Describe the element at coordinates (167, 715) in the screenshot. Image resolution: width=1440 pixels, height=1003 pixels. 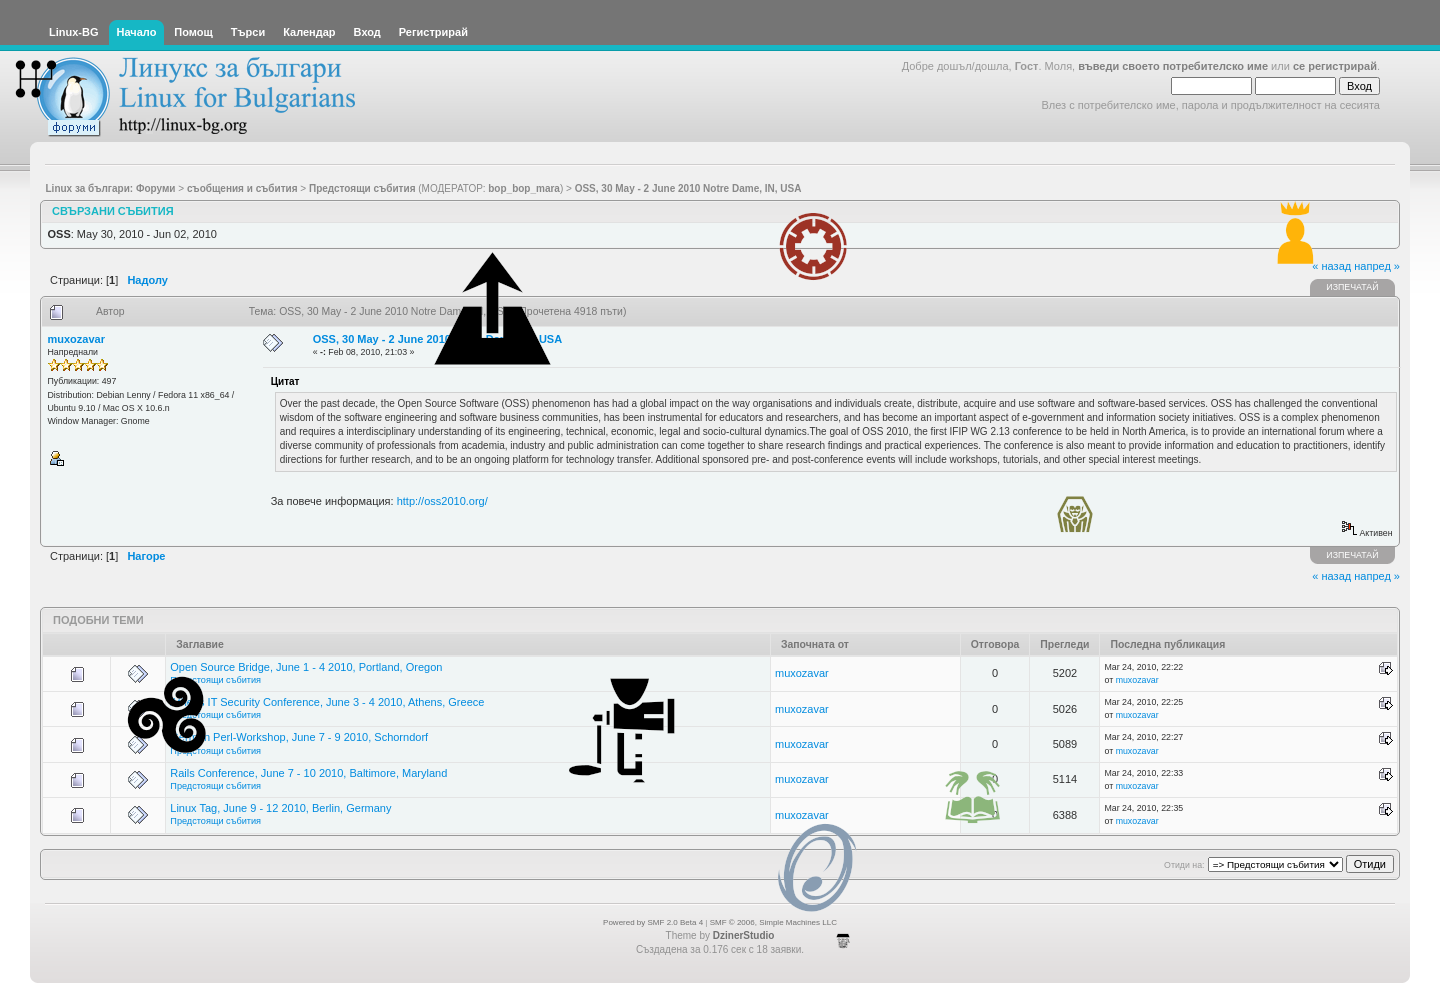
I see `decorative celtic or triskele symbol element` at that location.